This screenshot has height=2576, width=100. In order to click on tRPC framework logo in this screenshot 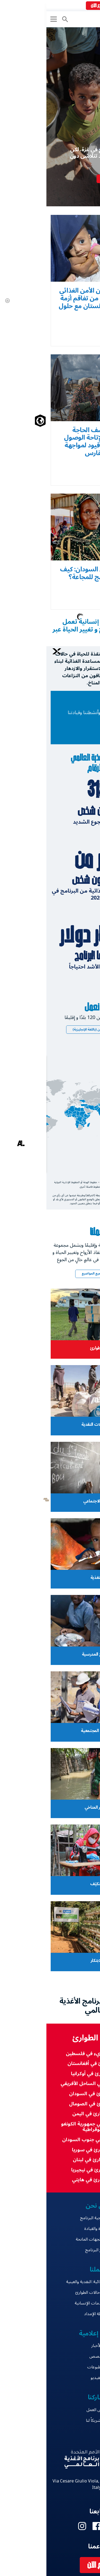, I will do `click(7, 301)`.